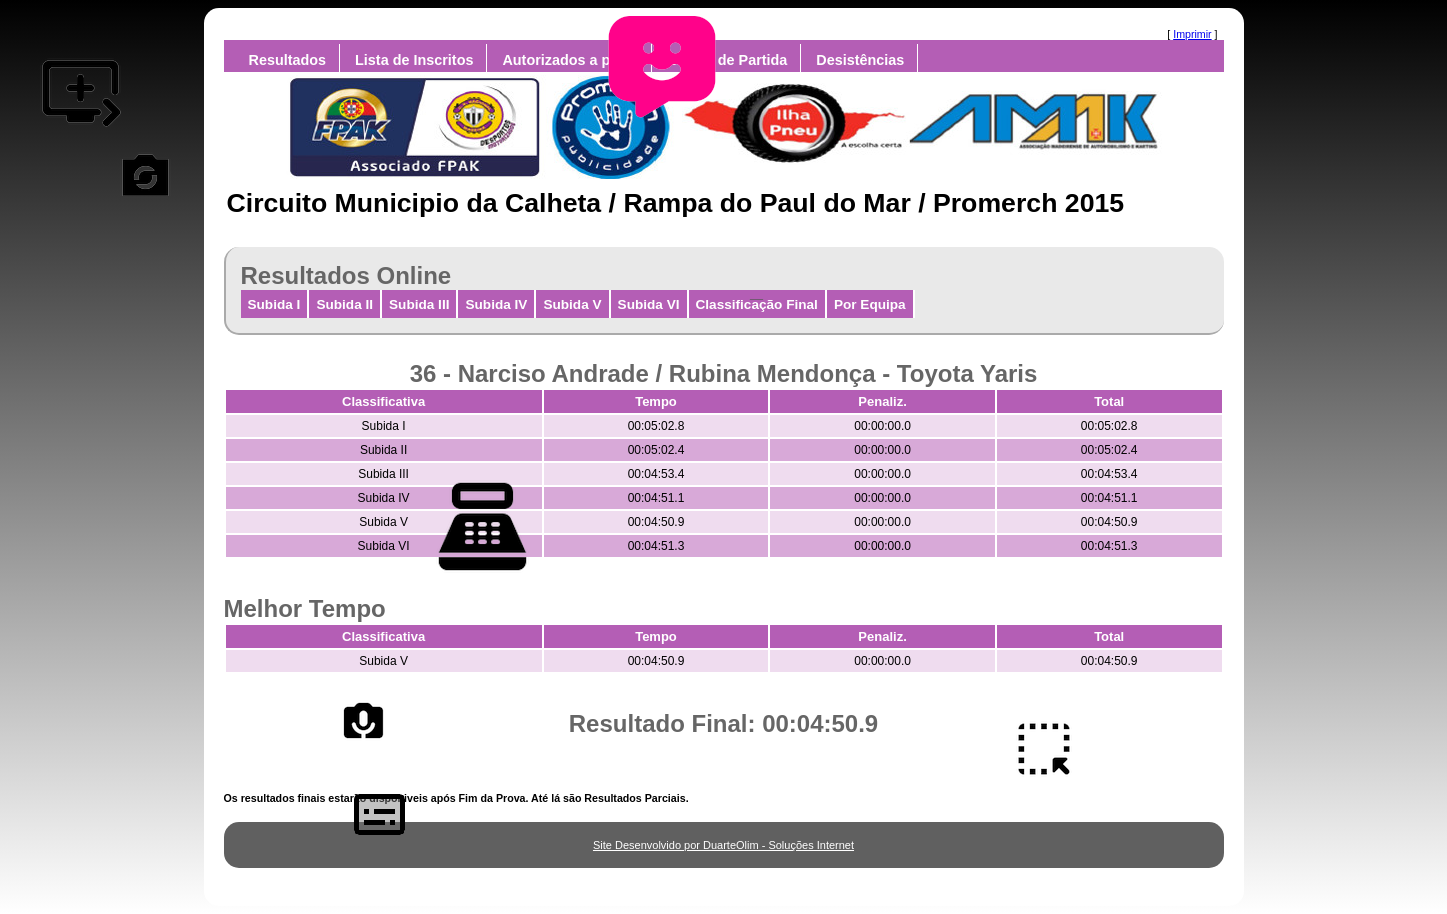  Describe the element at coordinates (756, 299) in the screenshot. I see `decrease quantity or value` at that location.